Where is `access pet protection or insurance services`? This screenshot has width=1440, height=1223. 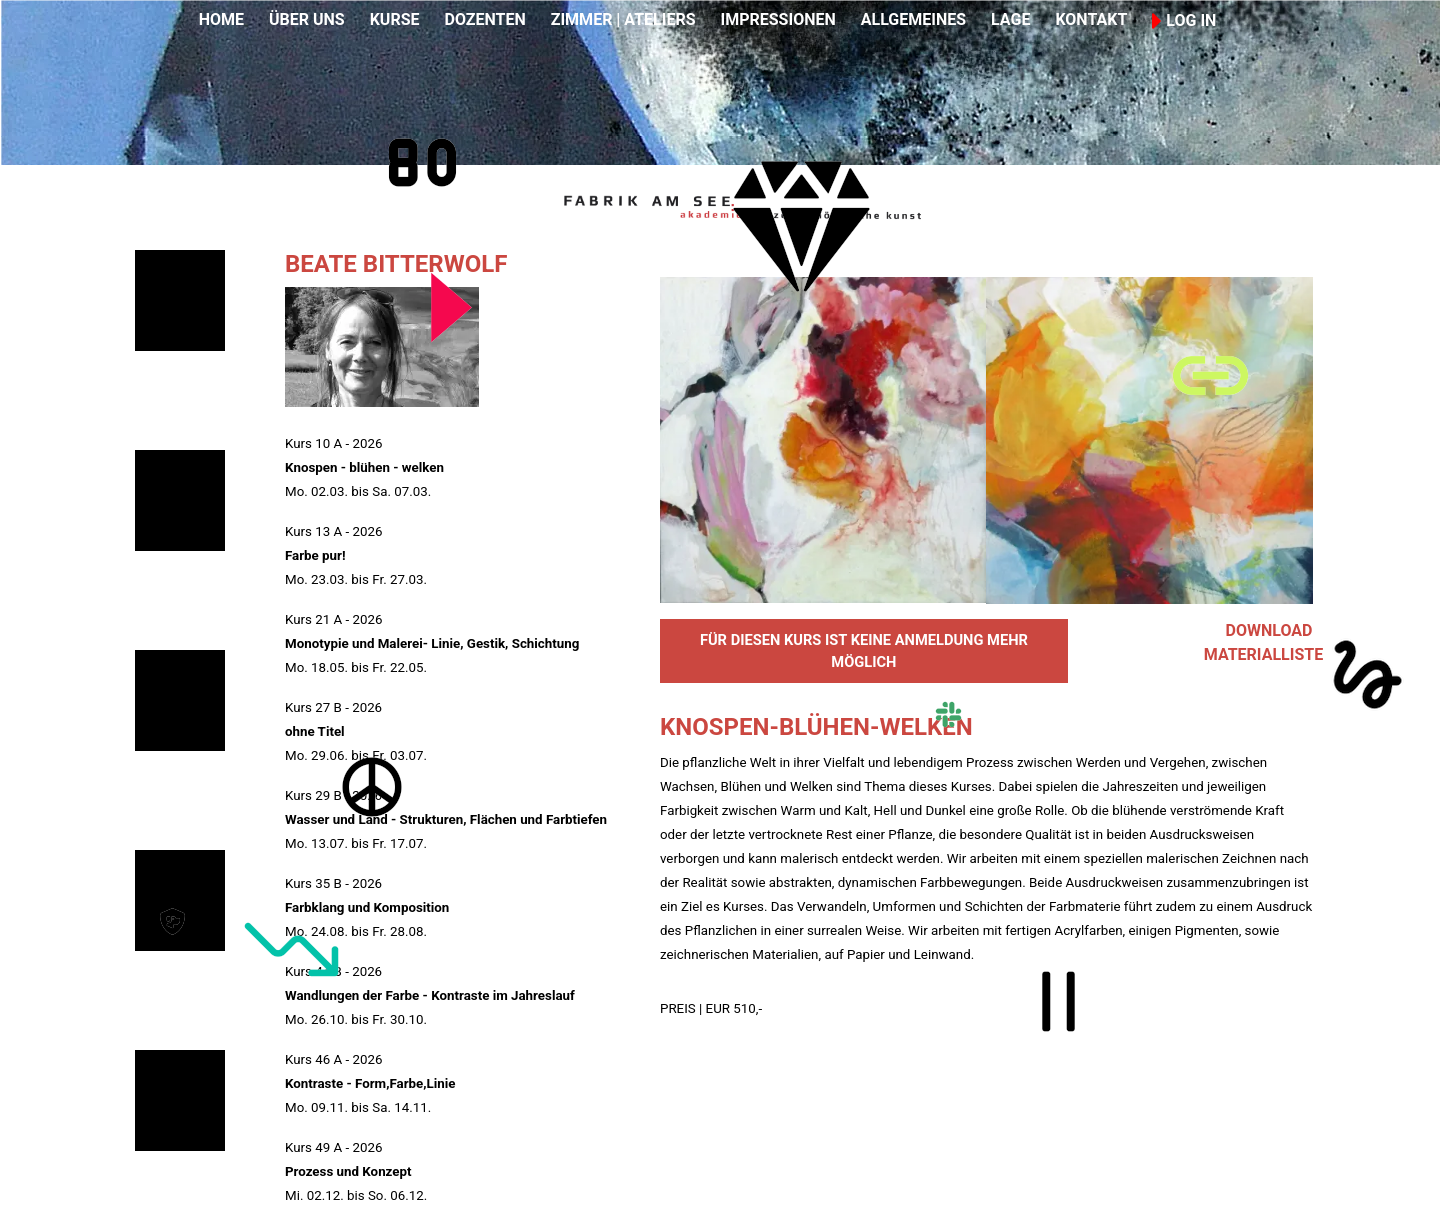
access pet protection or insurance services is located at coordinates (172, 921).